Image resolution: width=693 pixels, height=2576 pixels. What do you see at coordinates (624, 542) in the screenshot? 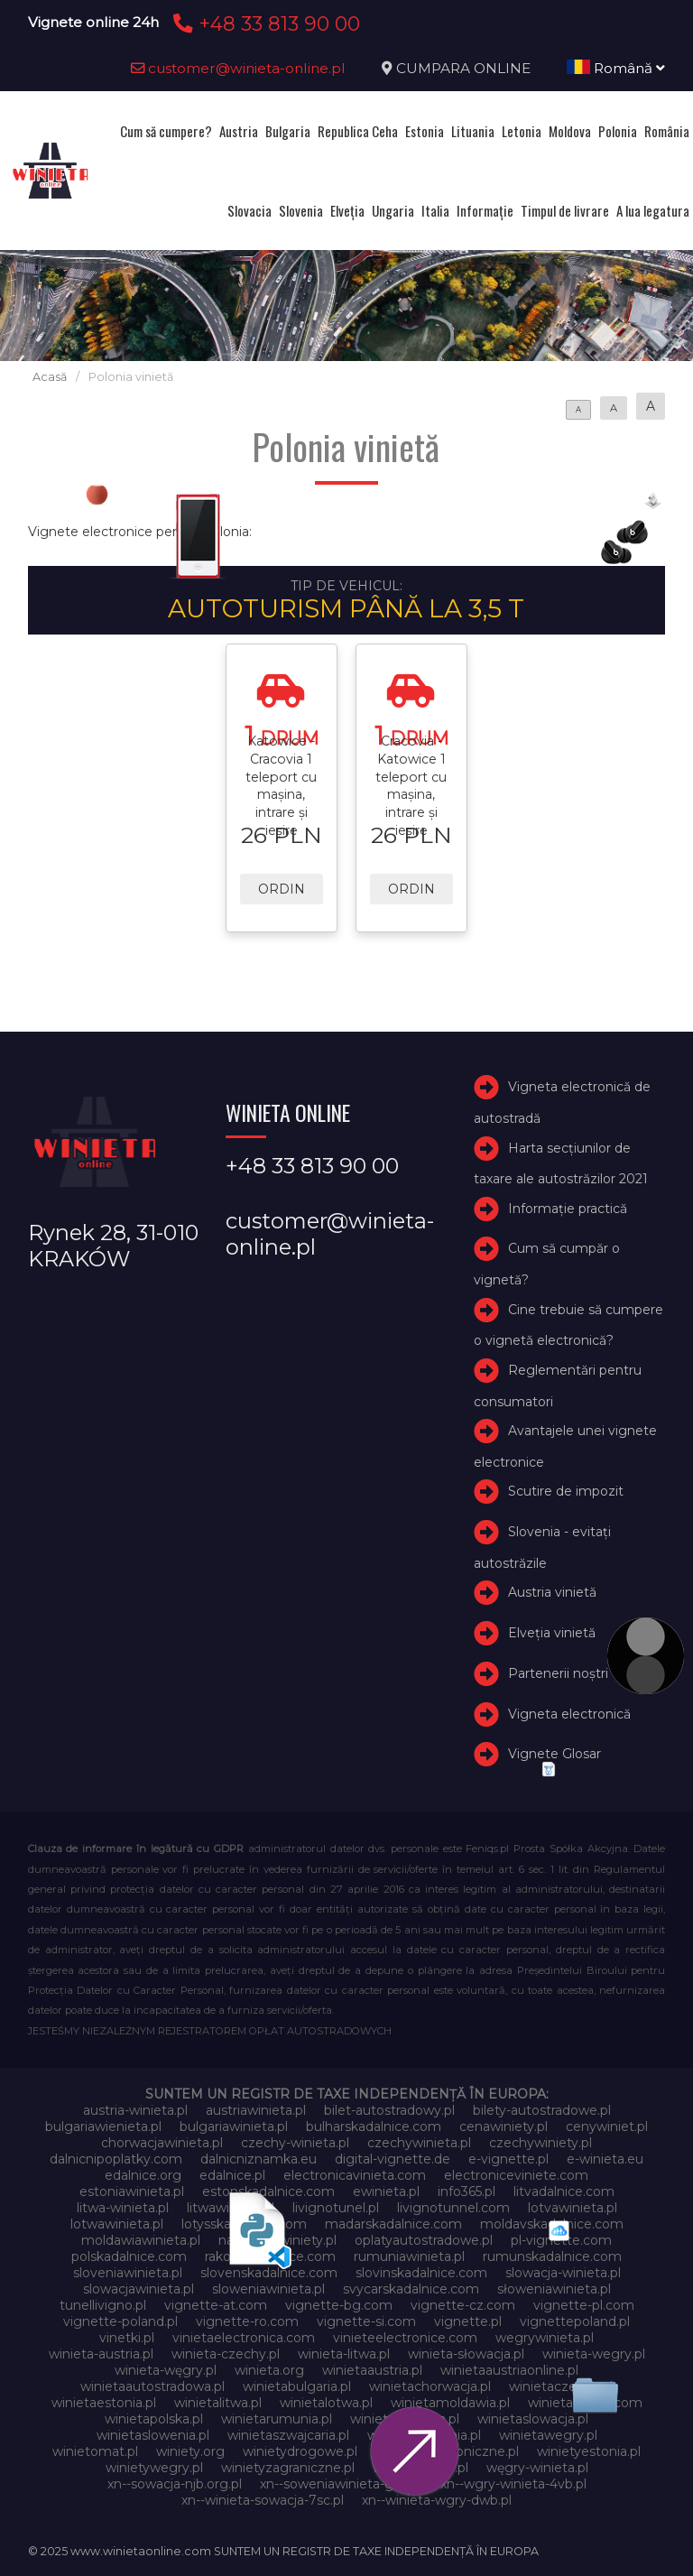
I see `beats wireless earbuds device icon` at bounding box center [624, 542].